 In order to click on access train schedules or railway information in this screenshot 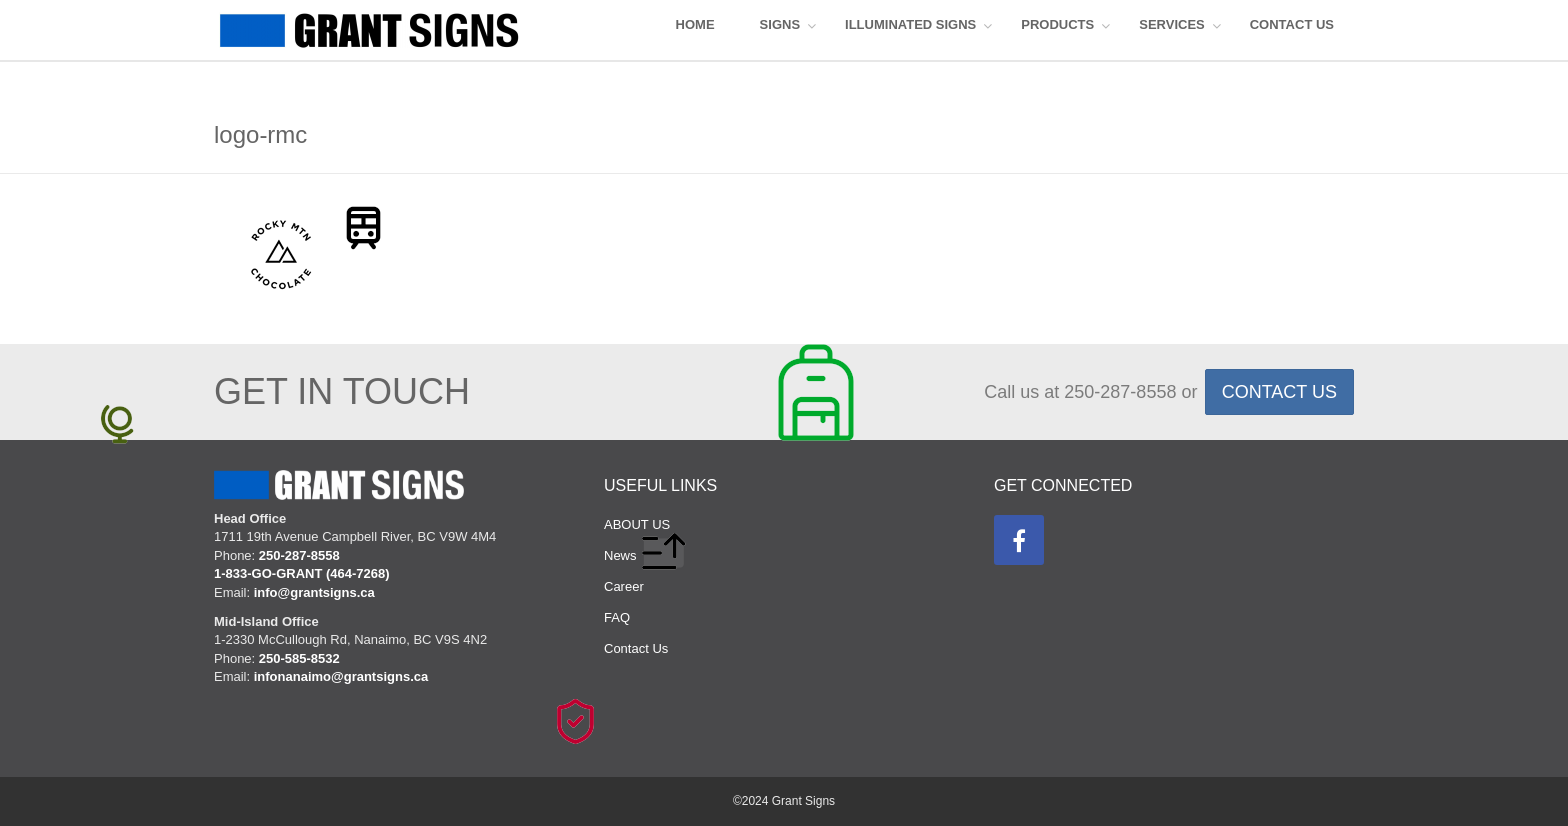, I will do `click(363, 226)`.